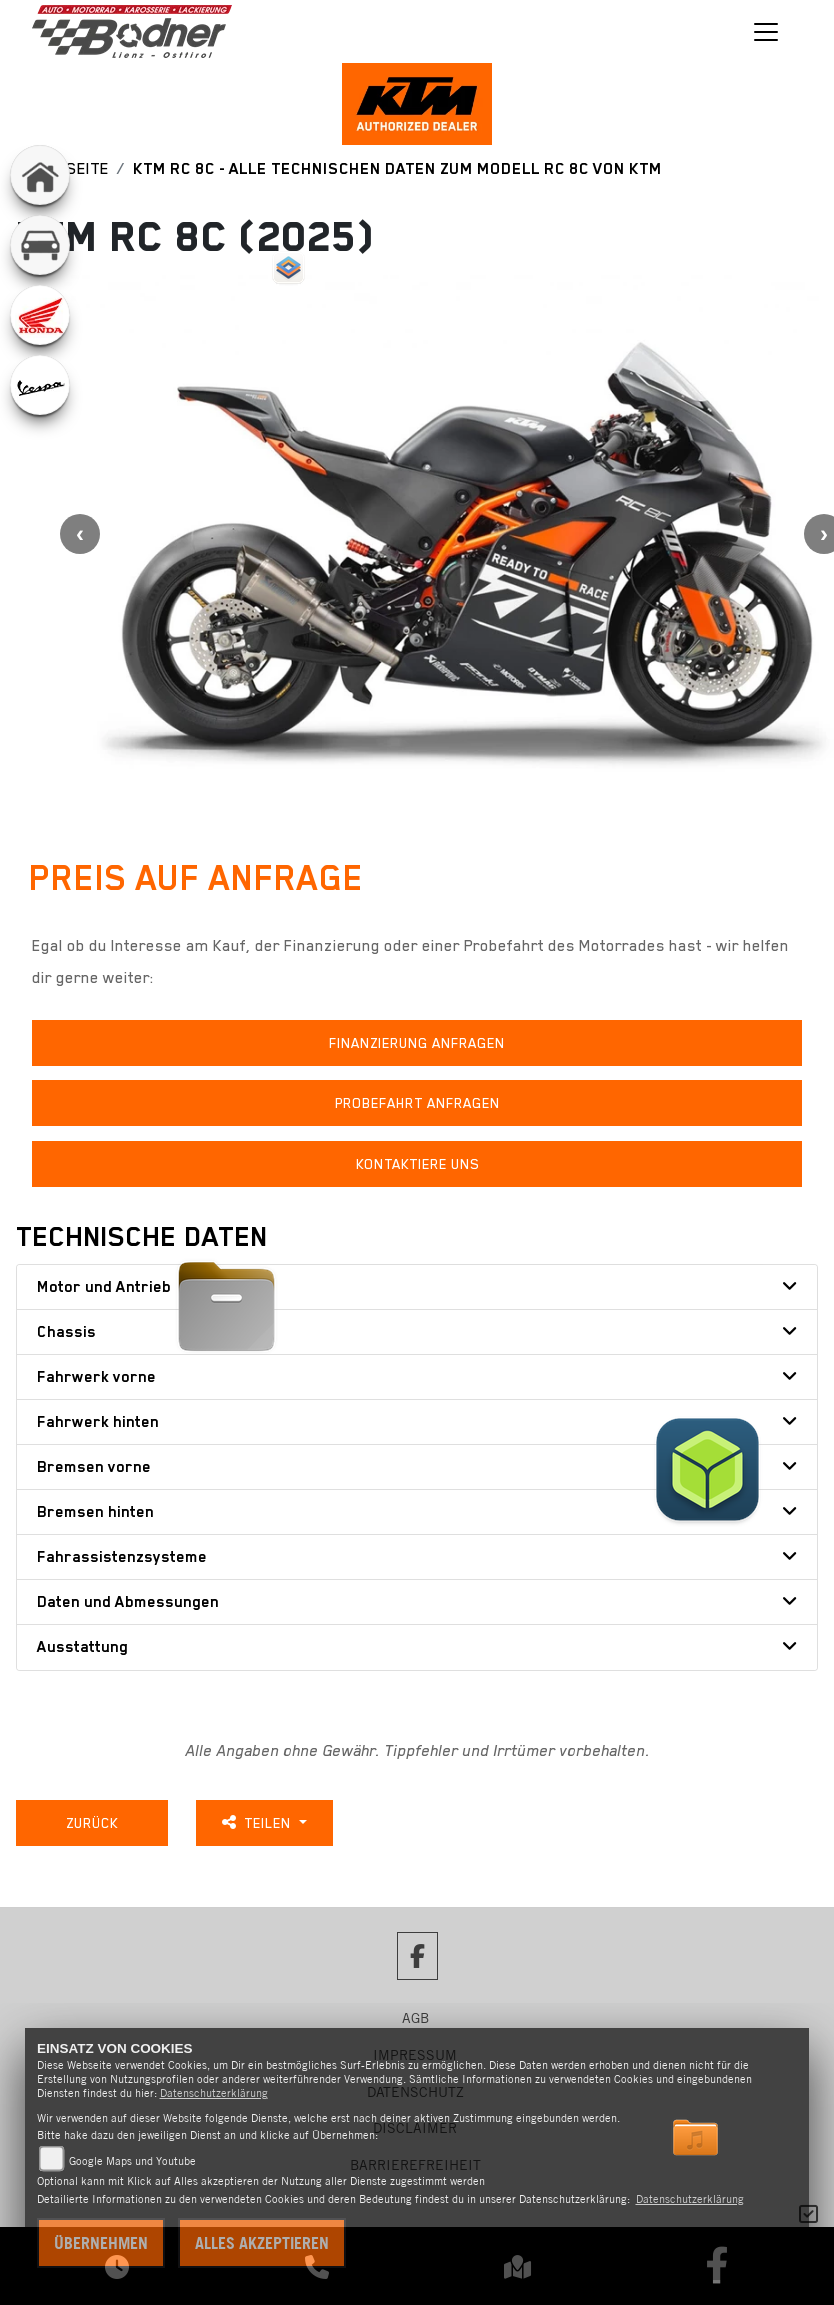  I want to click on open balenaEtcher to flash OS images, so click(707, 1469).